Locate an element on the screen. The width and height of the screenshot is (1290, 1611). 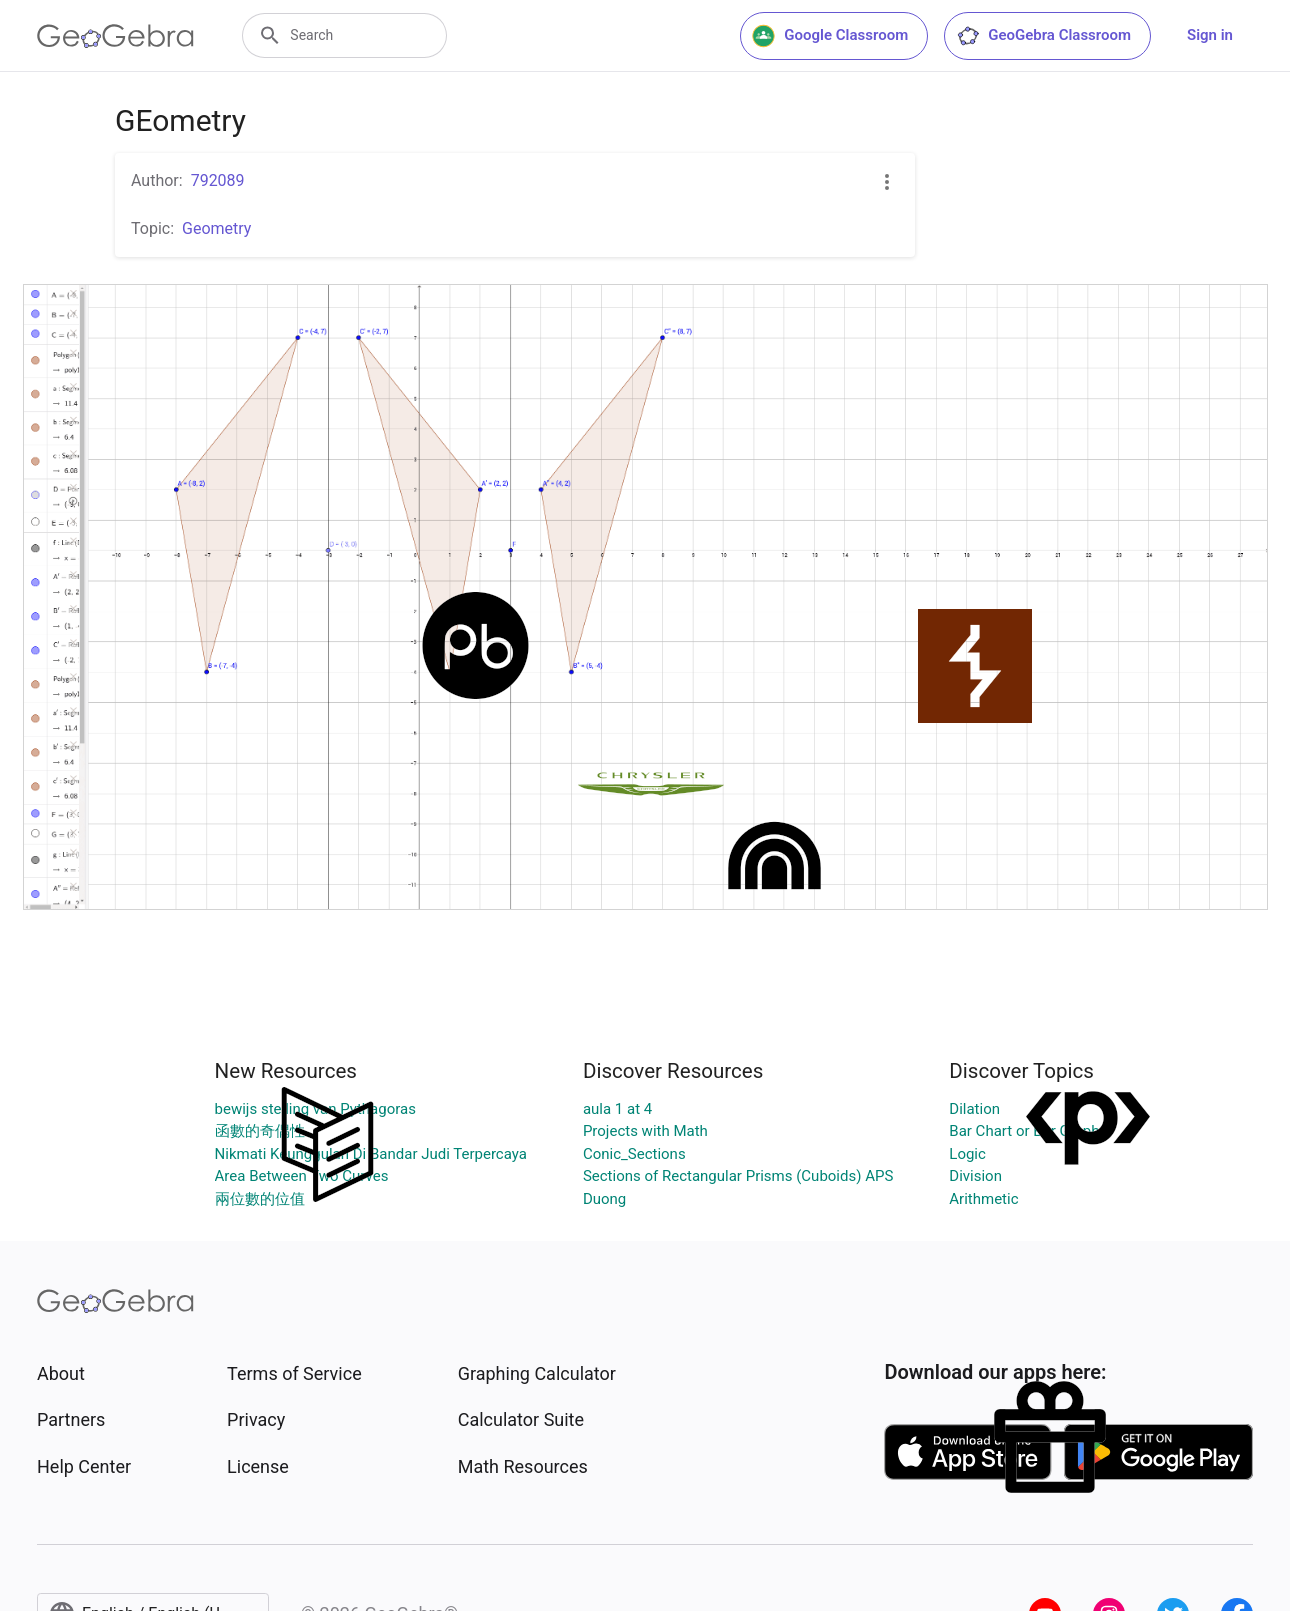
view available rewards or gifts is located at coordinates (1050, 1437).